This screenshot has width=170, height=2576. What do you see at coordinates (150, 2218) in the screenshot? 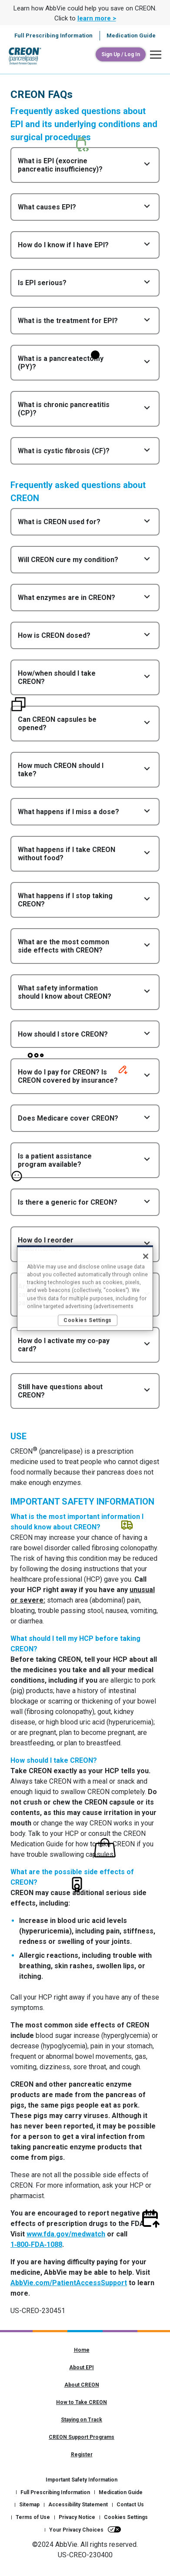
I see `upload or sync calendar events` at bounding box center [150, 2218].